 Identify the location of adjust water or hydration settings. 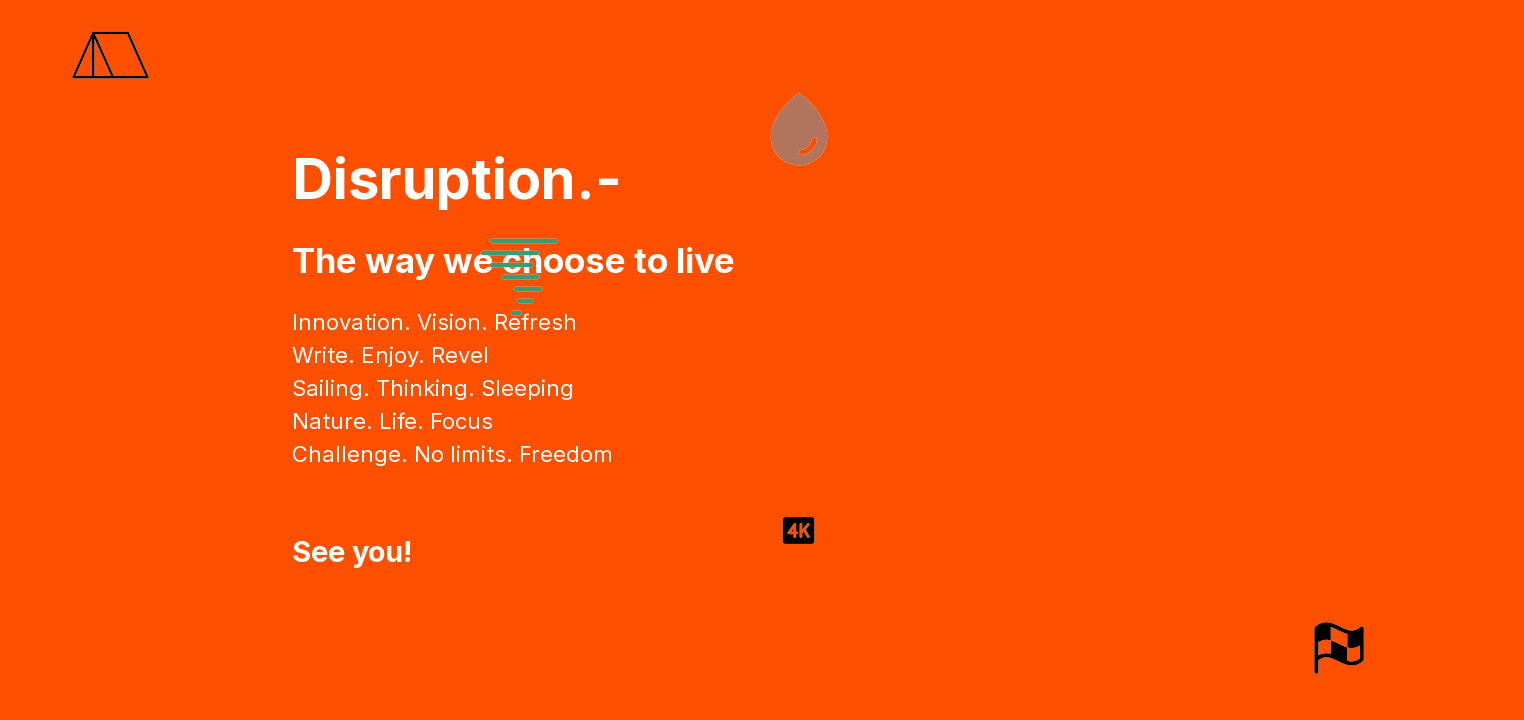
(799, 132).